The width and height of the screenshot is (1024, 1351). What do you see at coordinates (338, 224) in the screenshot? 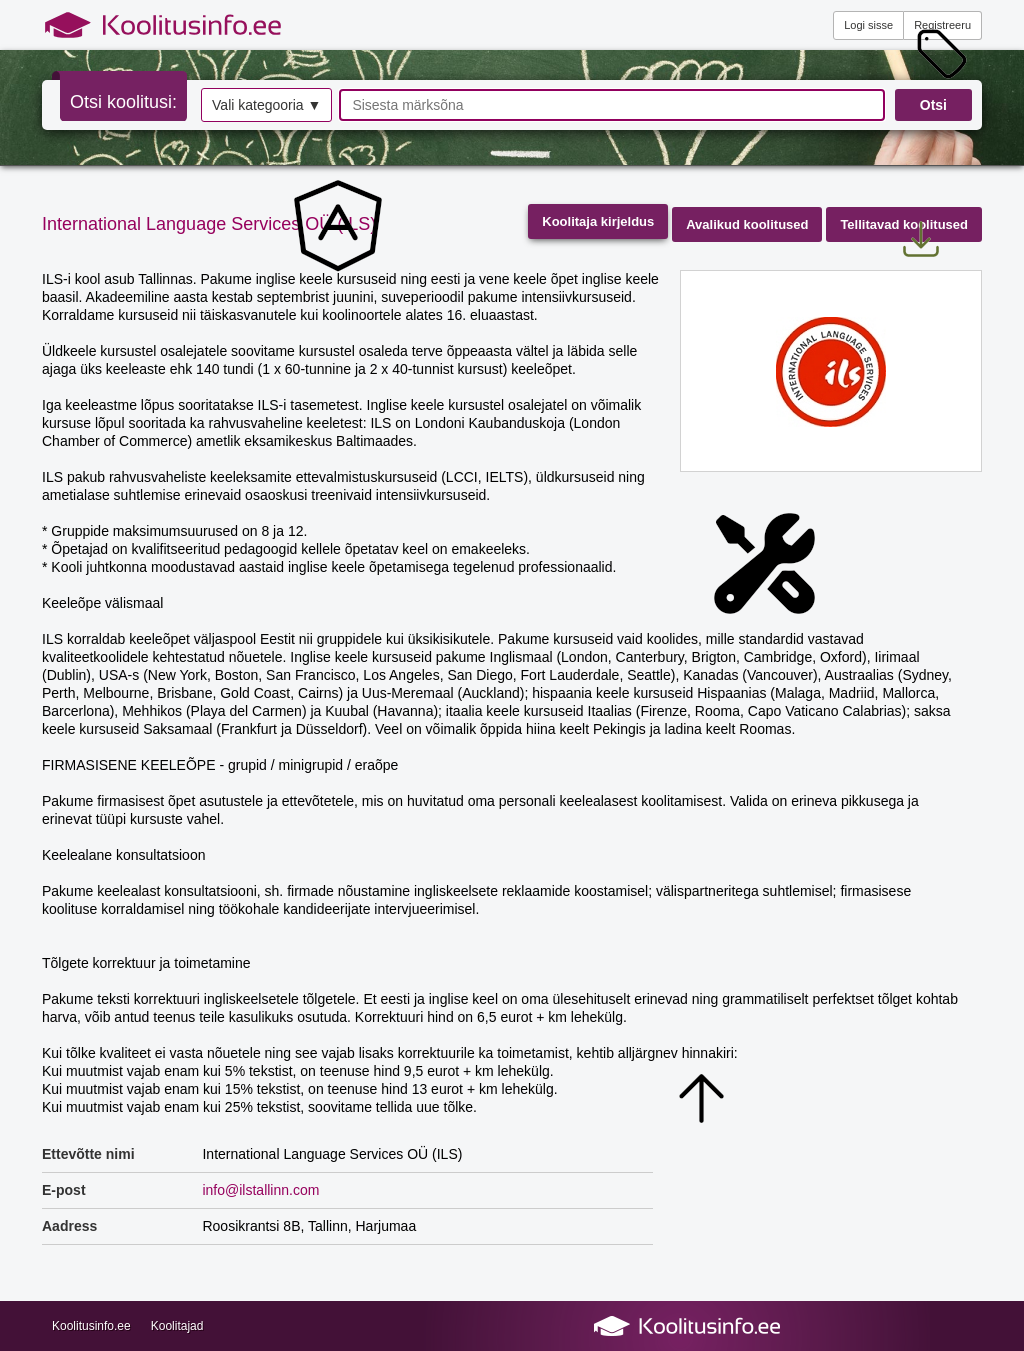
I see `Angular framework logo` at bounding box center [338, 224].